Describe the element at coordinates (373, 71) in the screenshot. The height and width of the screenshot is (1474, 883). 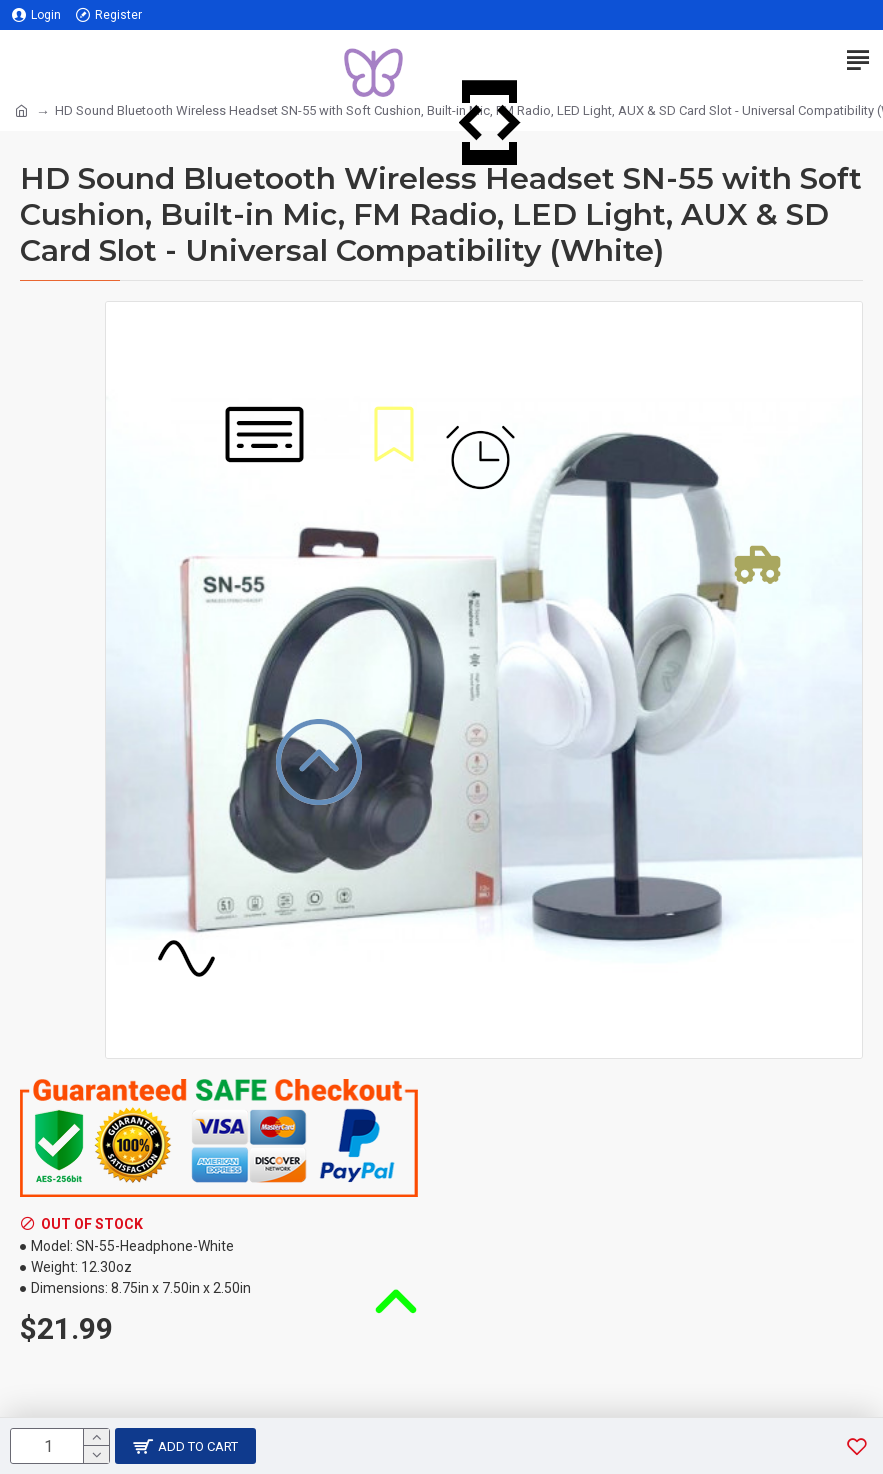
I see `indicates a nature or wildlife category` at that location.